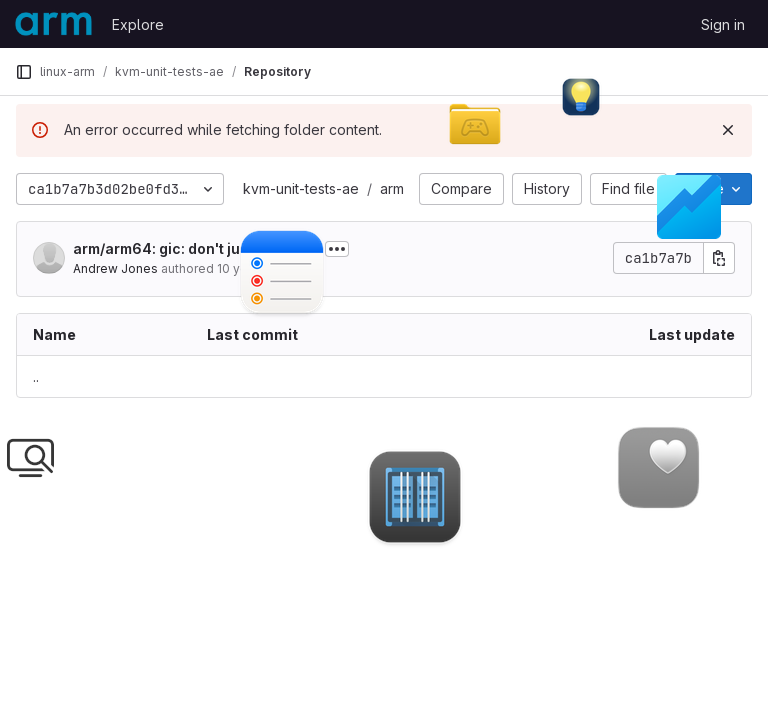 The height and width of the screenshot is (720, 768). Describe the element at coordinates (415, 497) in the screenshot. I see `open virtualization container settings` at that location.